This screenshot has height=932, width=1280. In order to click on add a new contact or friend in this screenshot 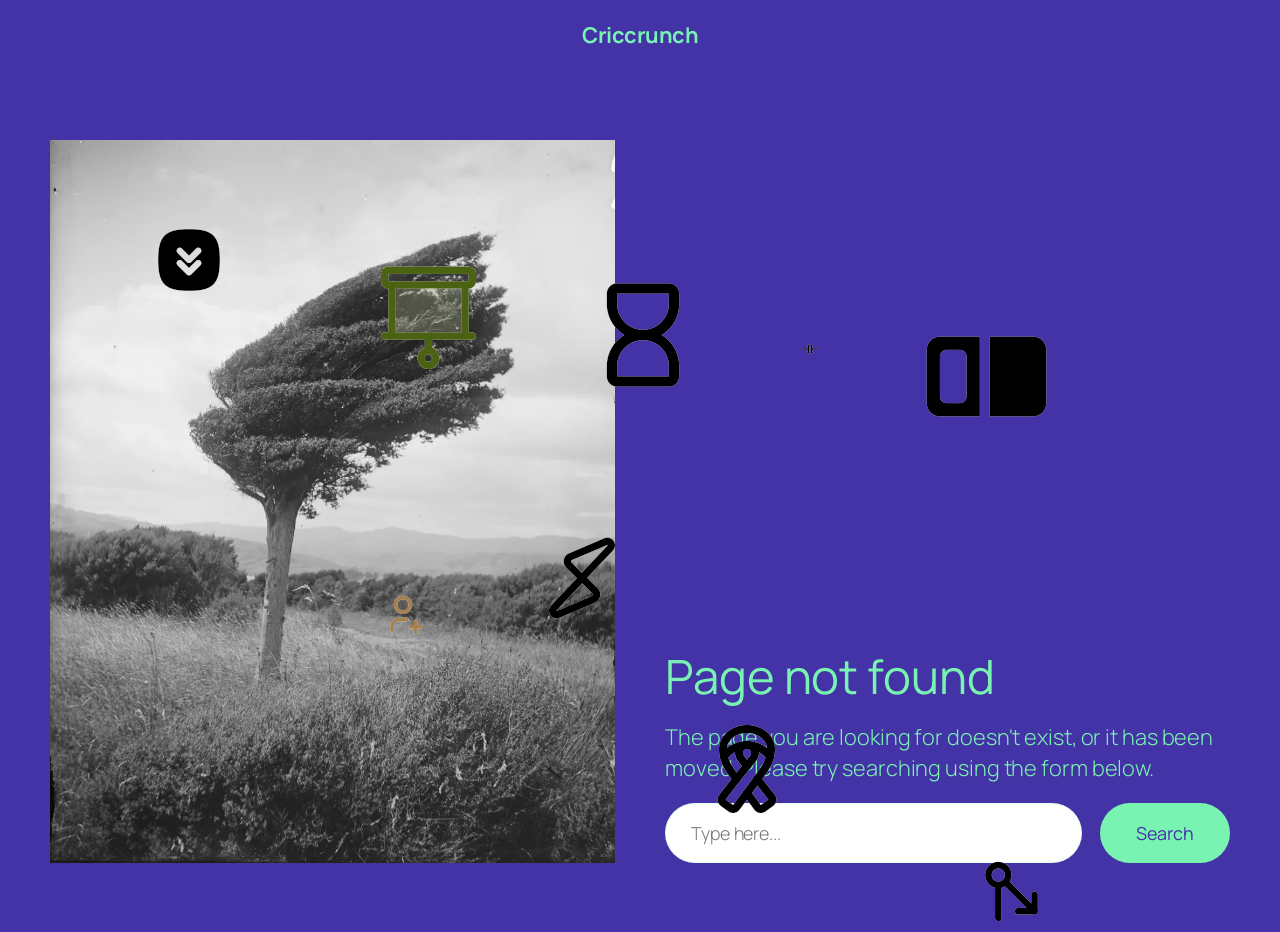, I will do `click(403, 614)`.